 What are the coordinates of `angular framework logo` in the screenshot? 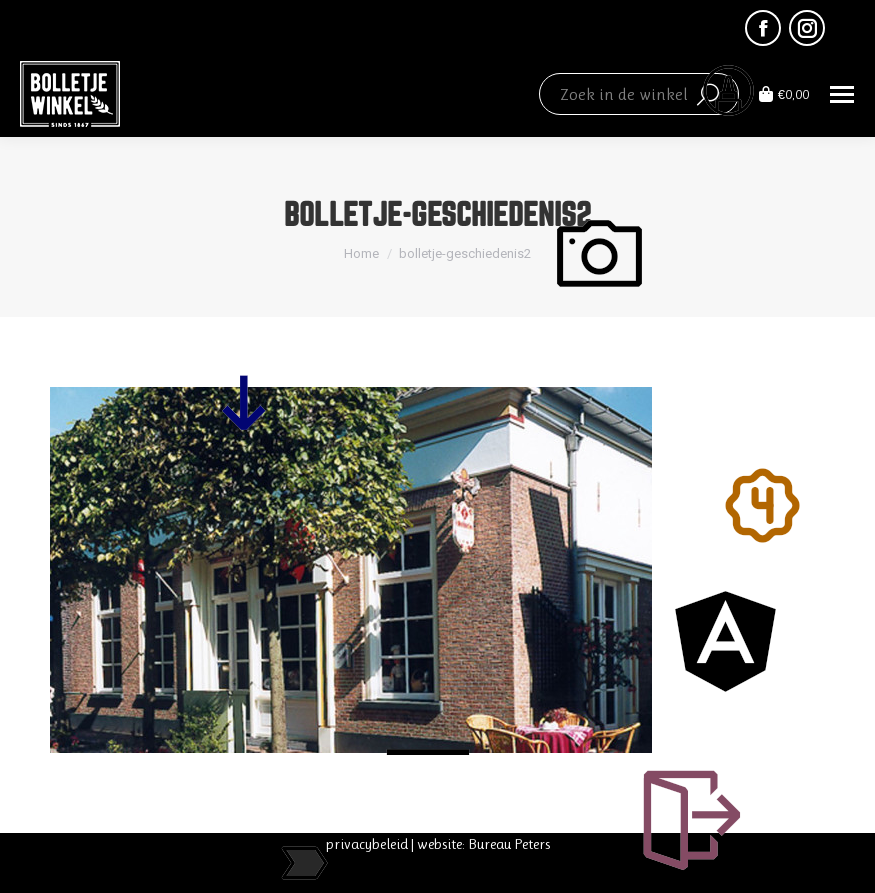 It's located at (725, 641).